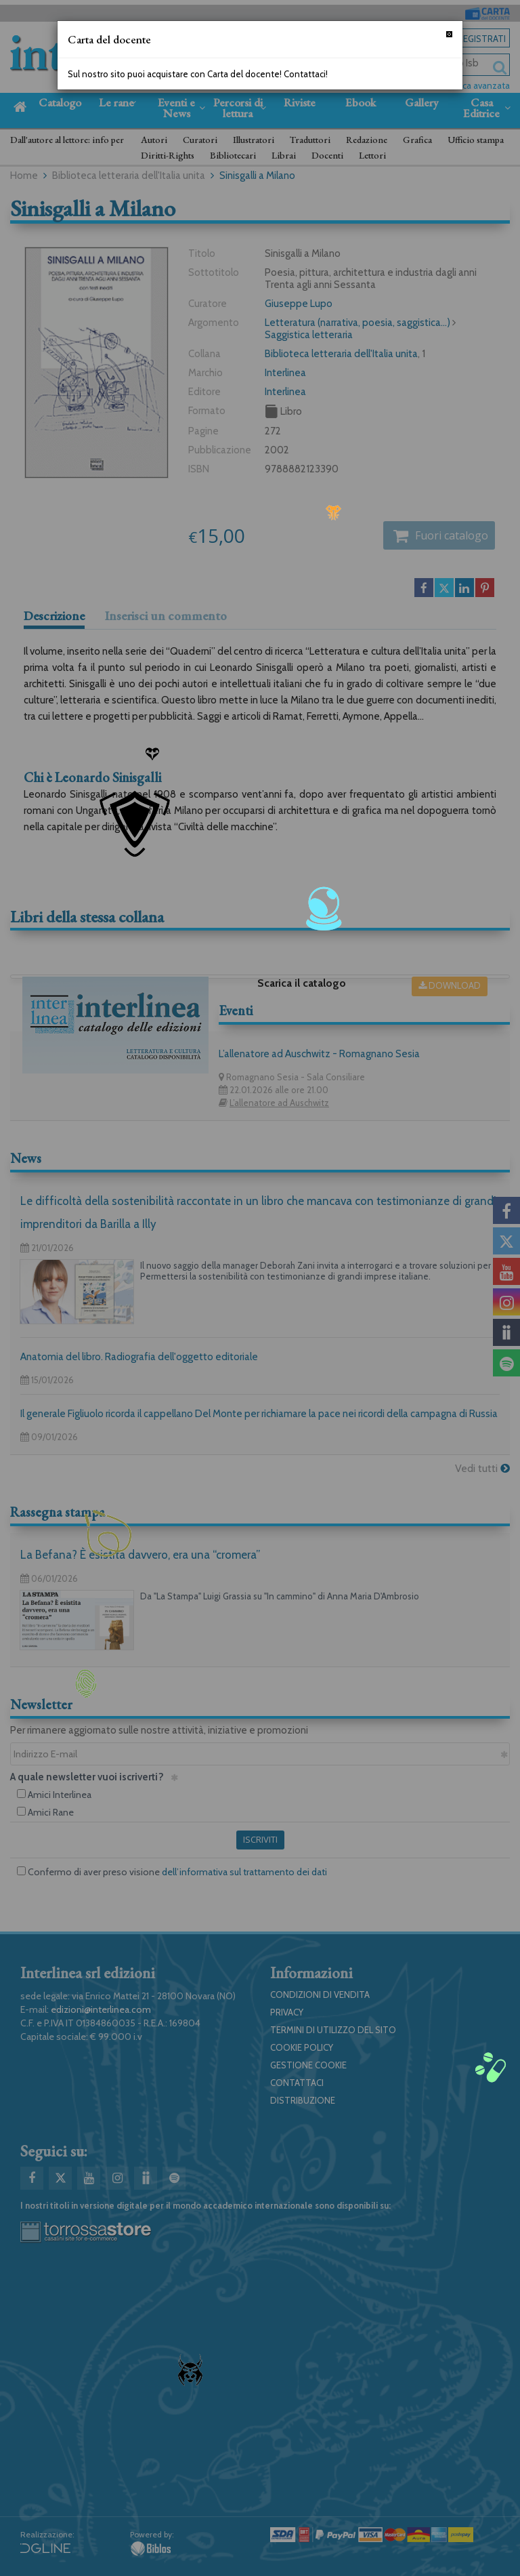  I want to click on authenticate using fingerprint, so click(86, 1683).